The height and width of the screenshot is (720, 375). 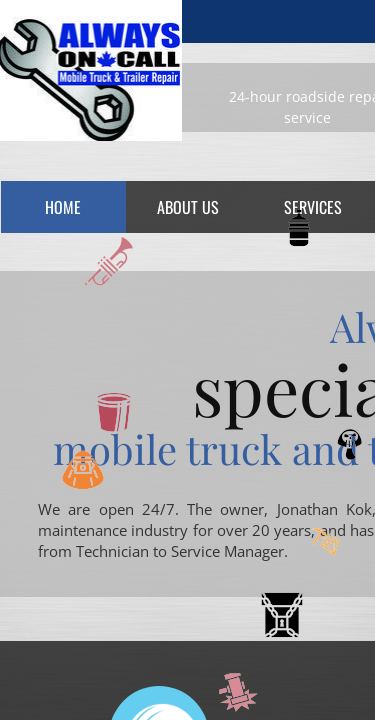 I want to click on indicates a legal or court-related feature, so click(x=238, y=692).